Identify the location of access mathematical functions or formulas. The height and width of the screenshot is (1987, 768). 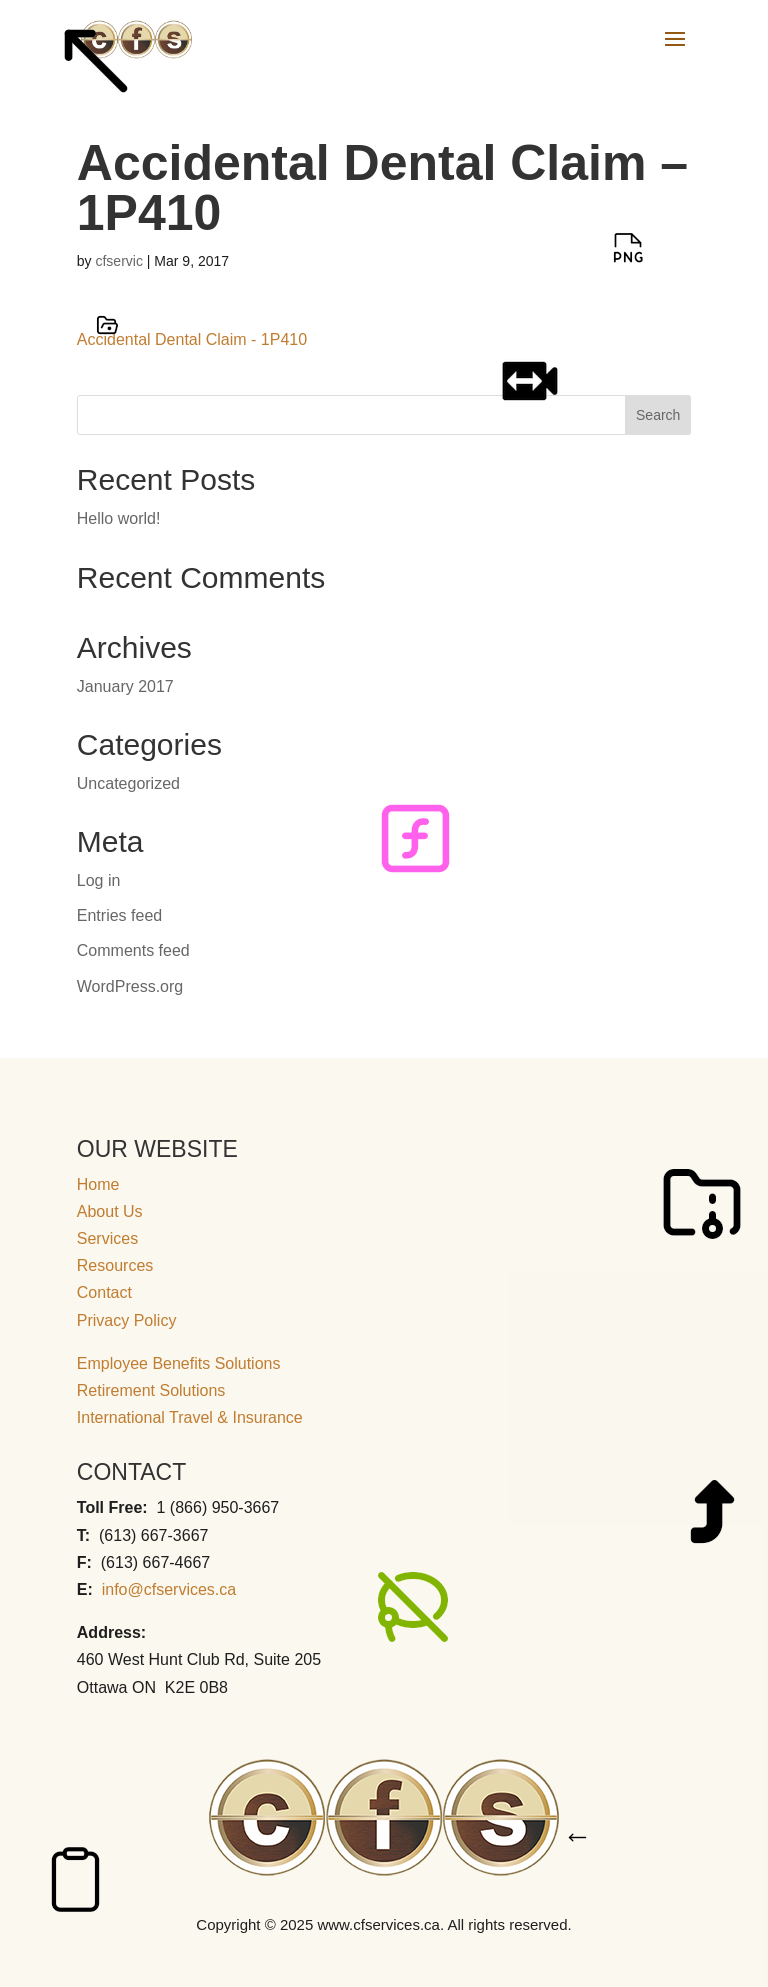
(415, 838).